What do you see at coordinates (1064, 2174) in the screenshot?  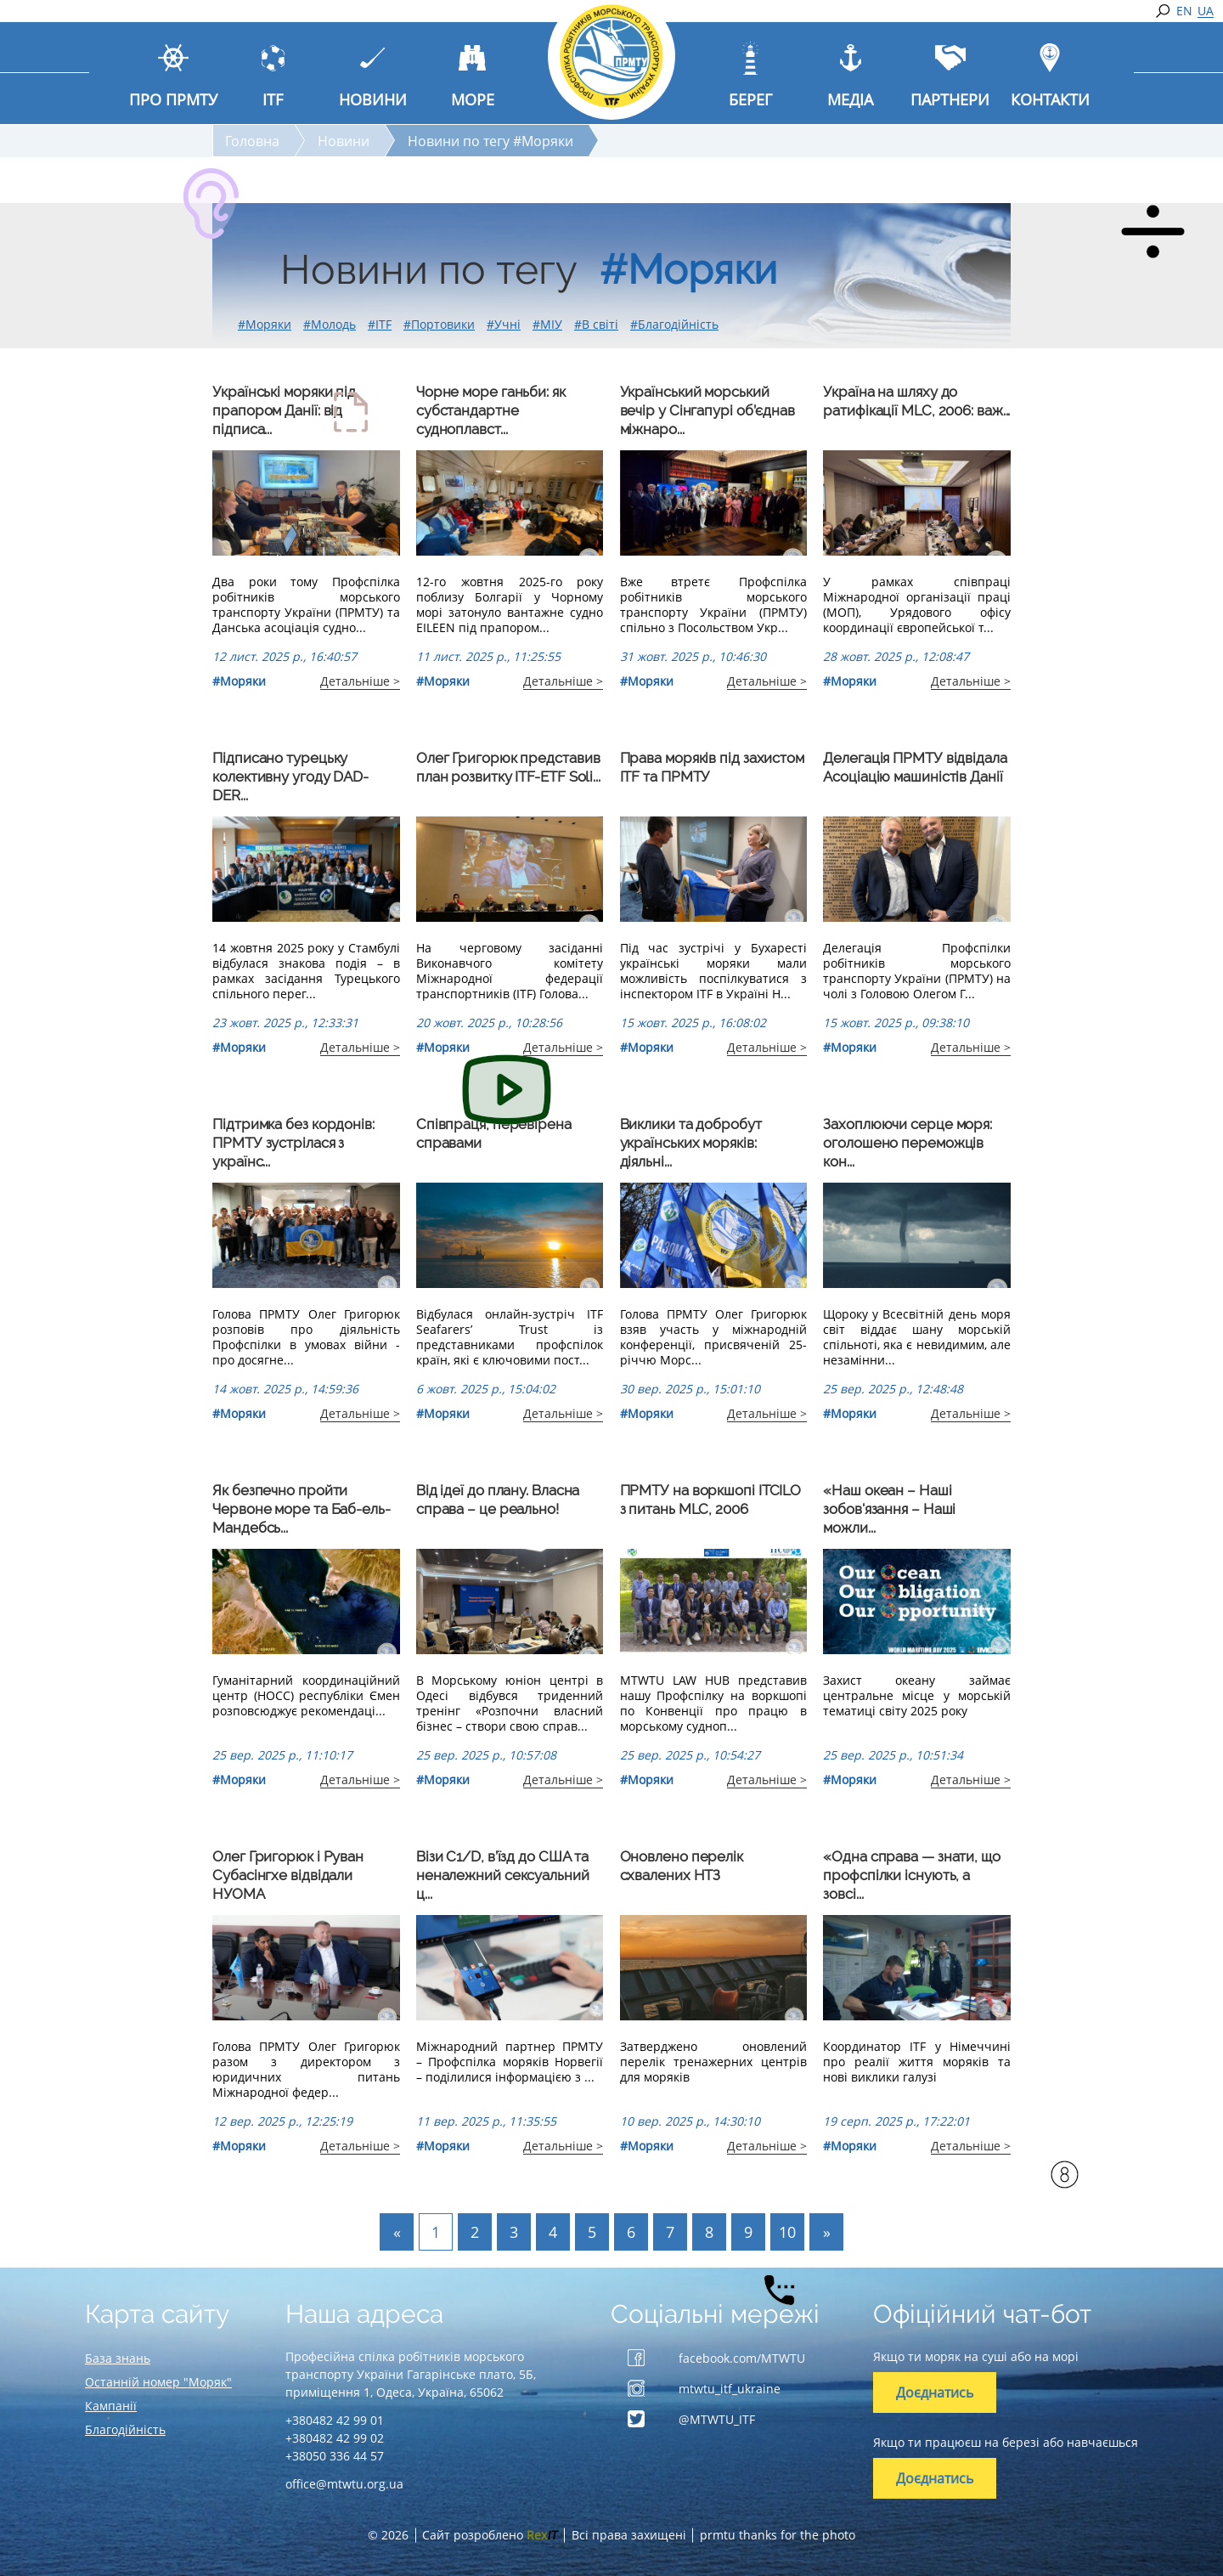 I see `indicates step 8 in a multi-step process` at bounding box center [1064, 2174].